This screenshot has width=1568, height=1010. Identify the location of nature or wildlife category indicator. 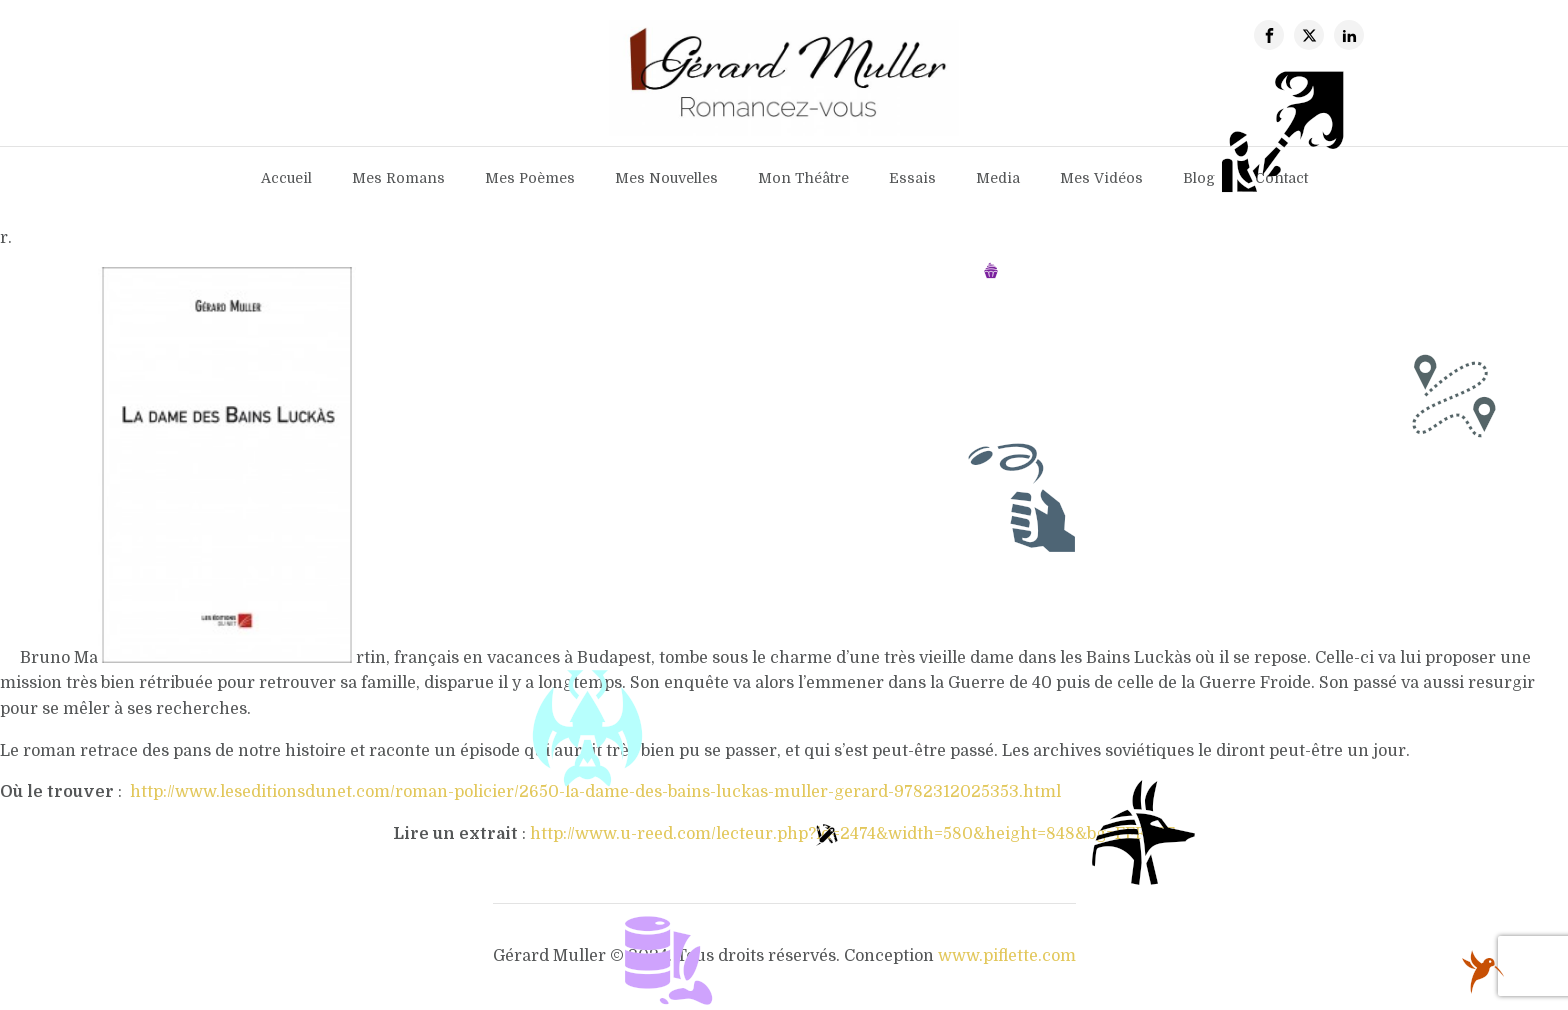
(1483, 972).